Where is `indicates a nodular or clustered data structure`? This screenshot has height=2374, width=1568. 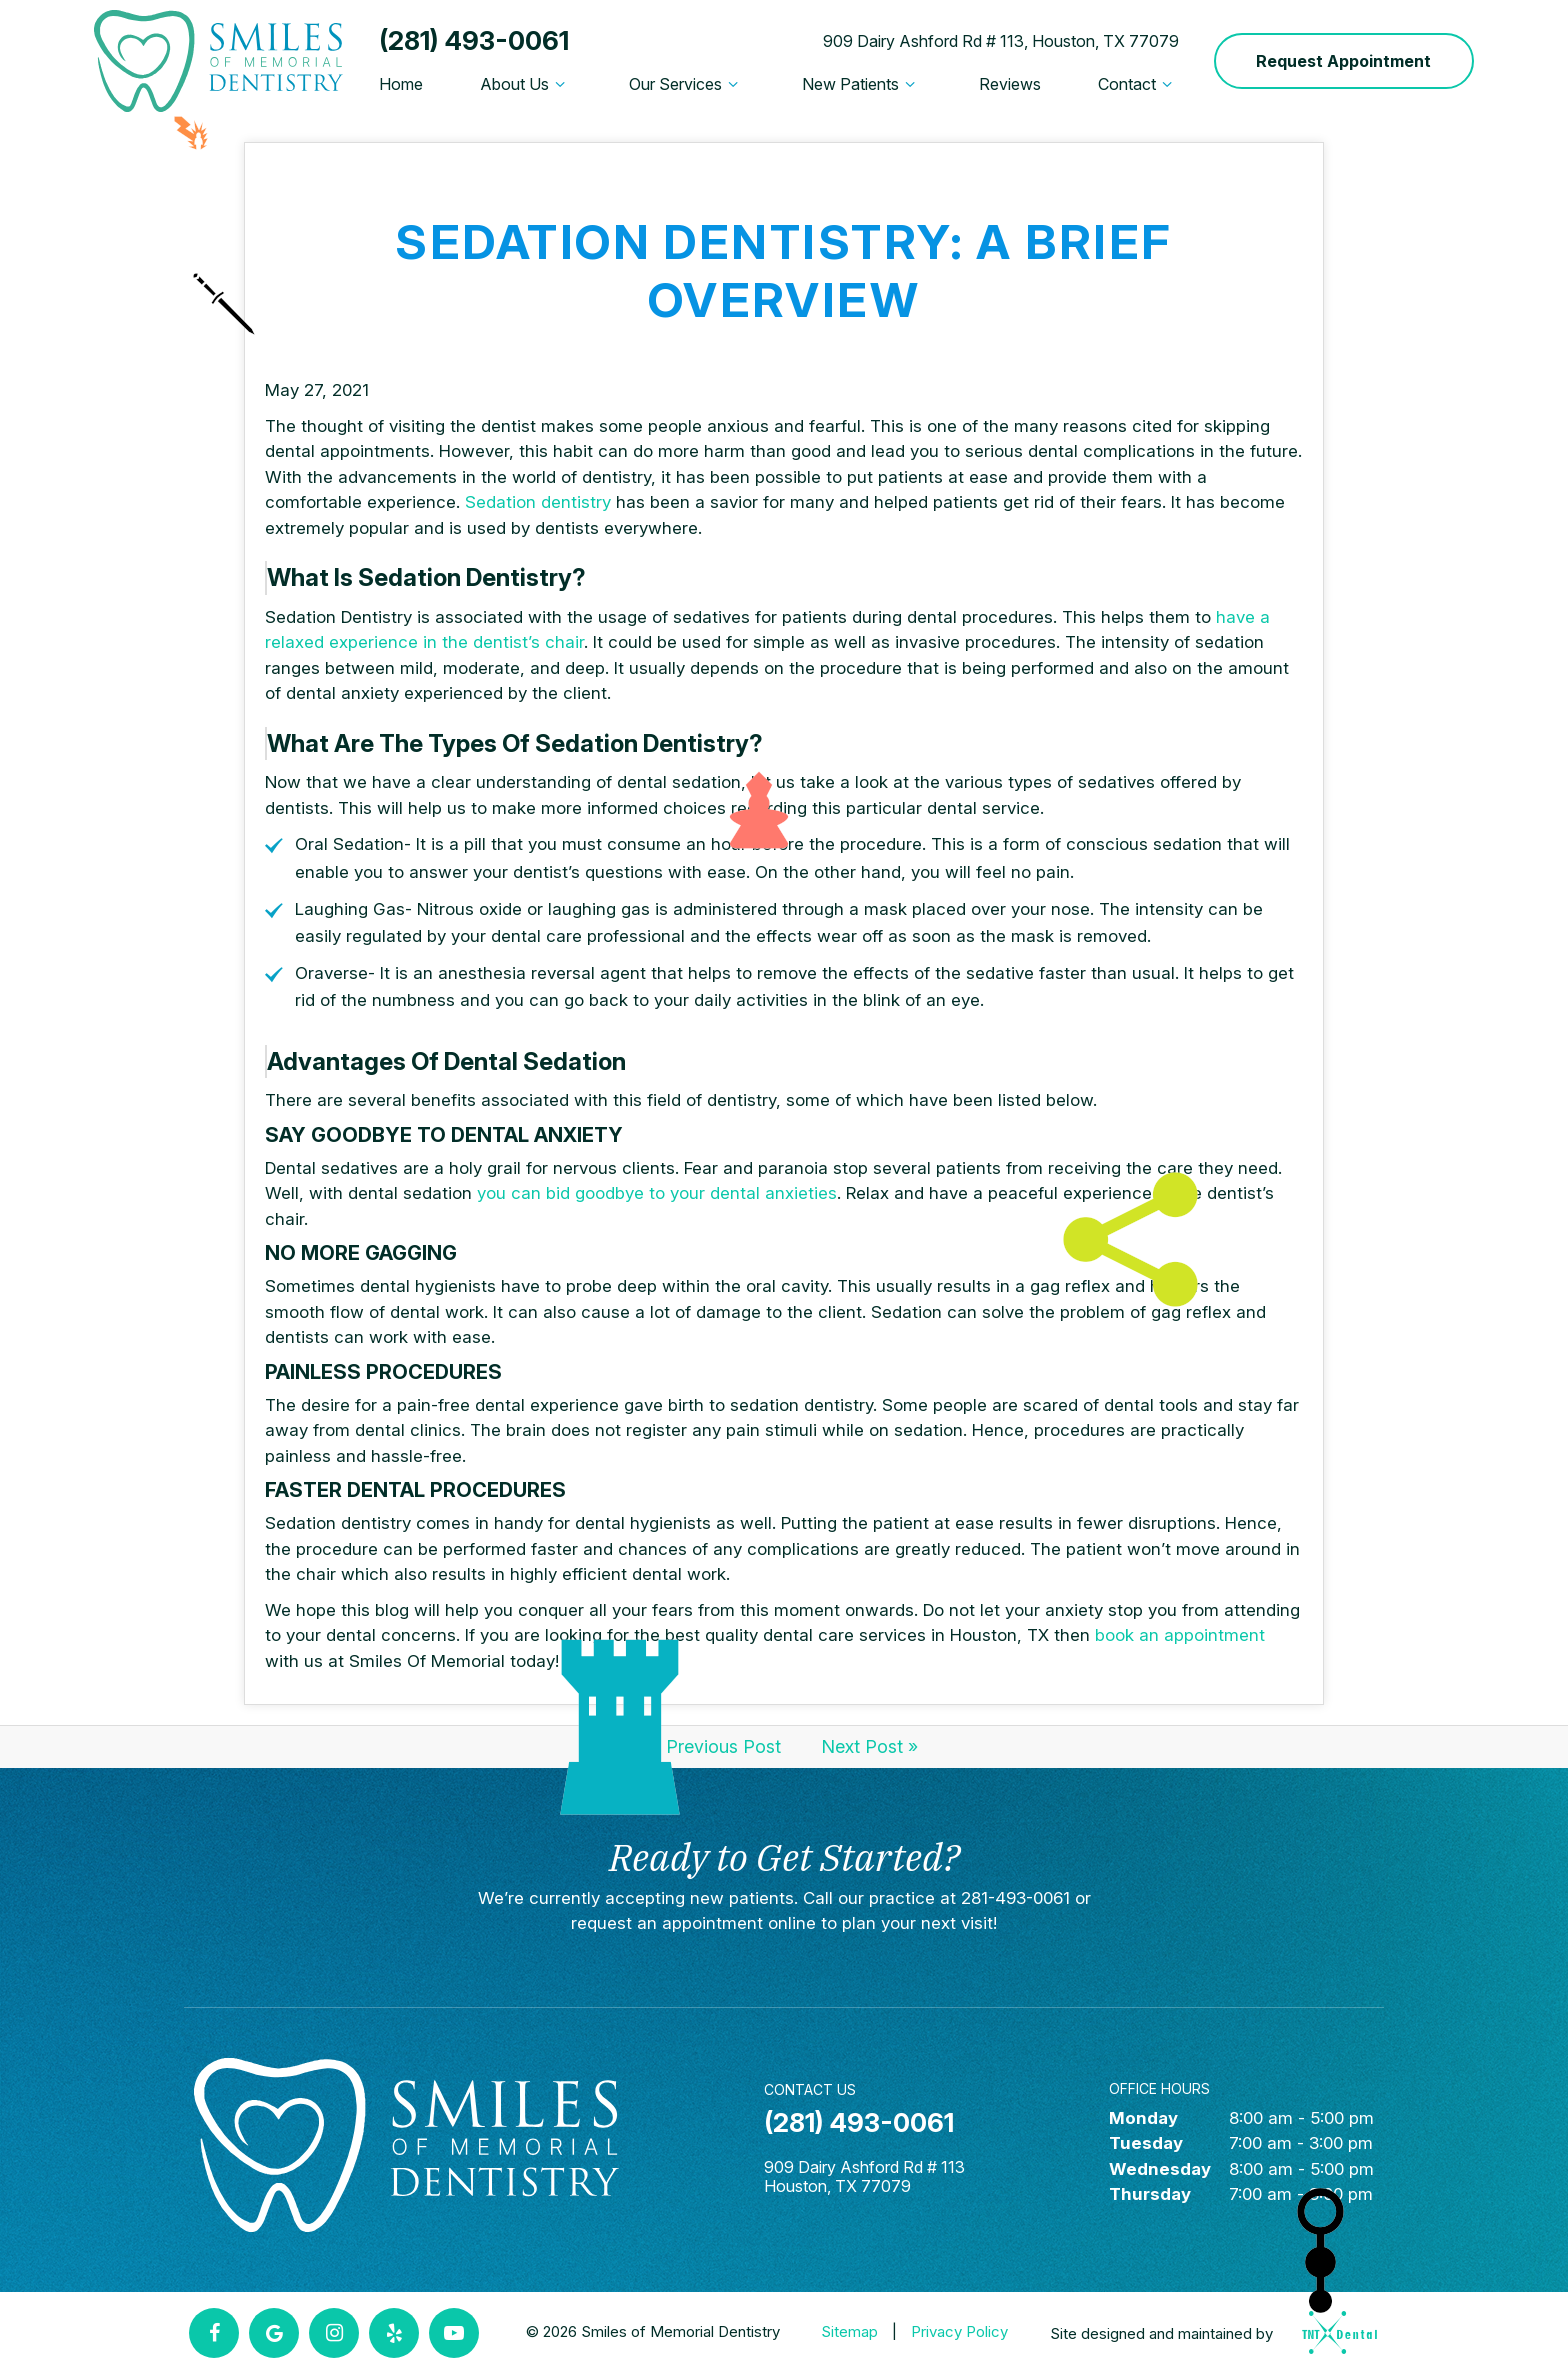
indicates a nodular or clustered data structure is located at coordinates (1320, 2250).